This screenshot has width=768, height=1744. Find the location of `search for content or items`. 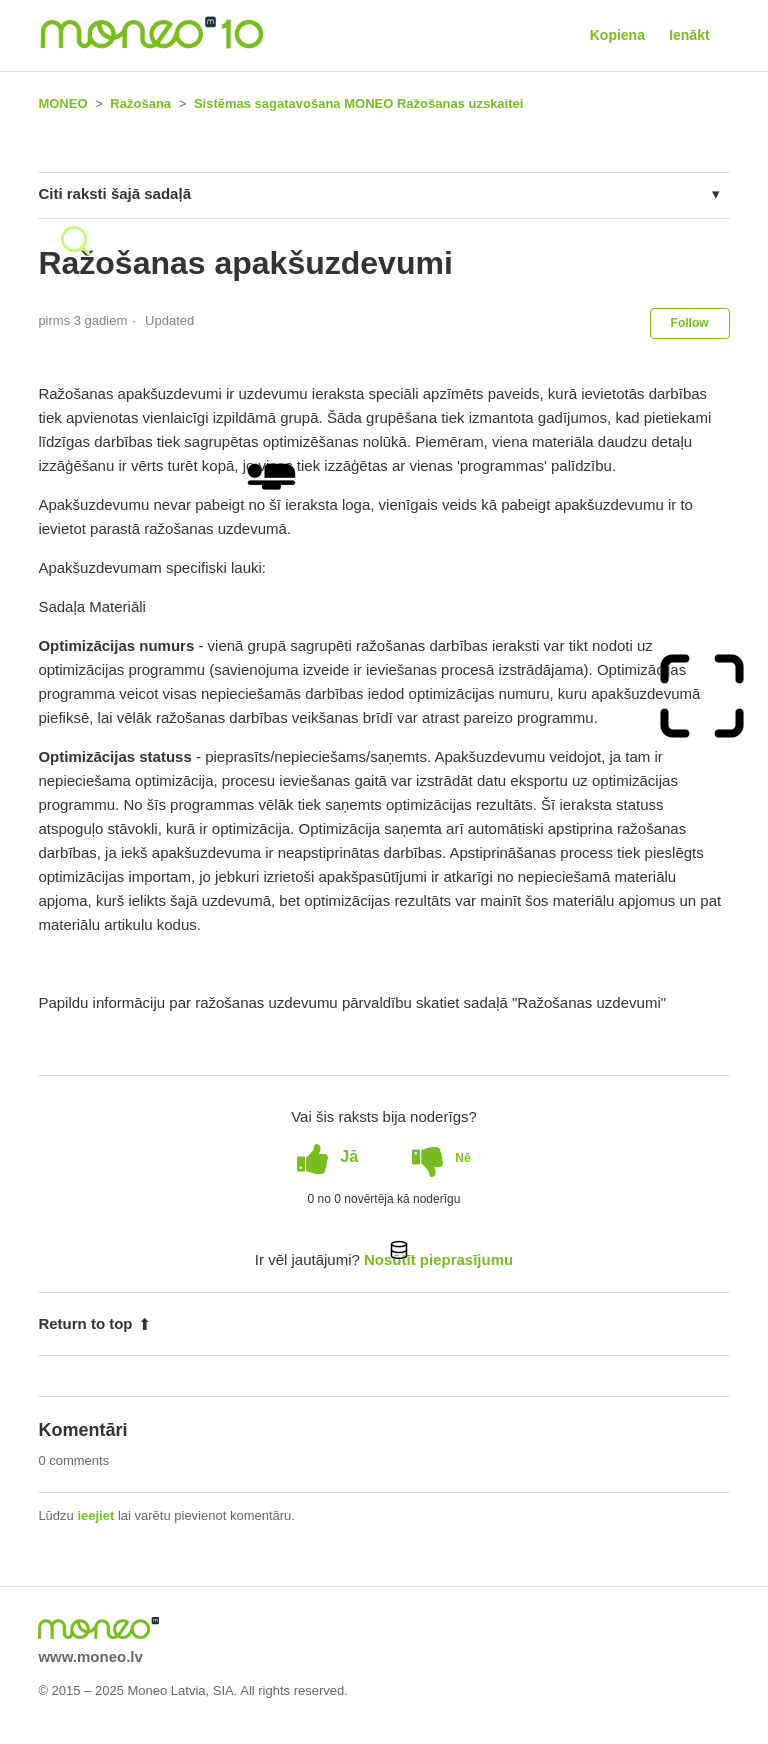

search for content or items is located at coordinates (75, 240).